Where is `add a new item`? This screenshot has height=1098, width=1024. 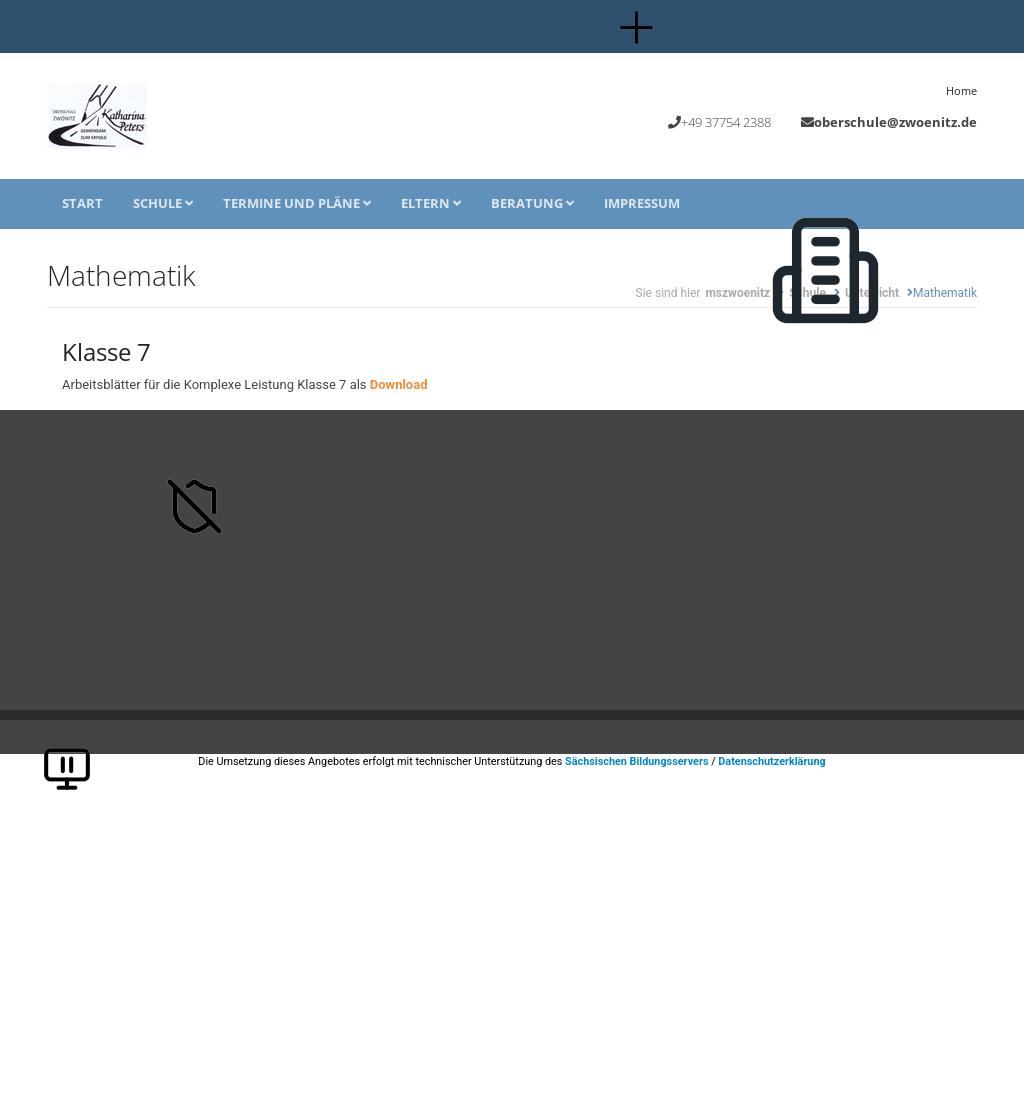
add a new item is located at coordinates (636, 27).